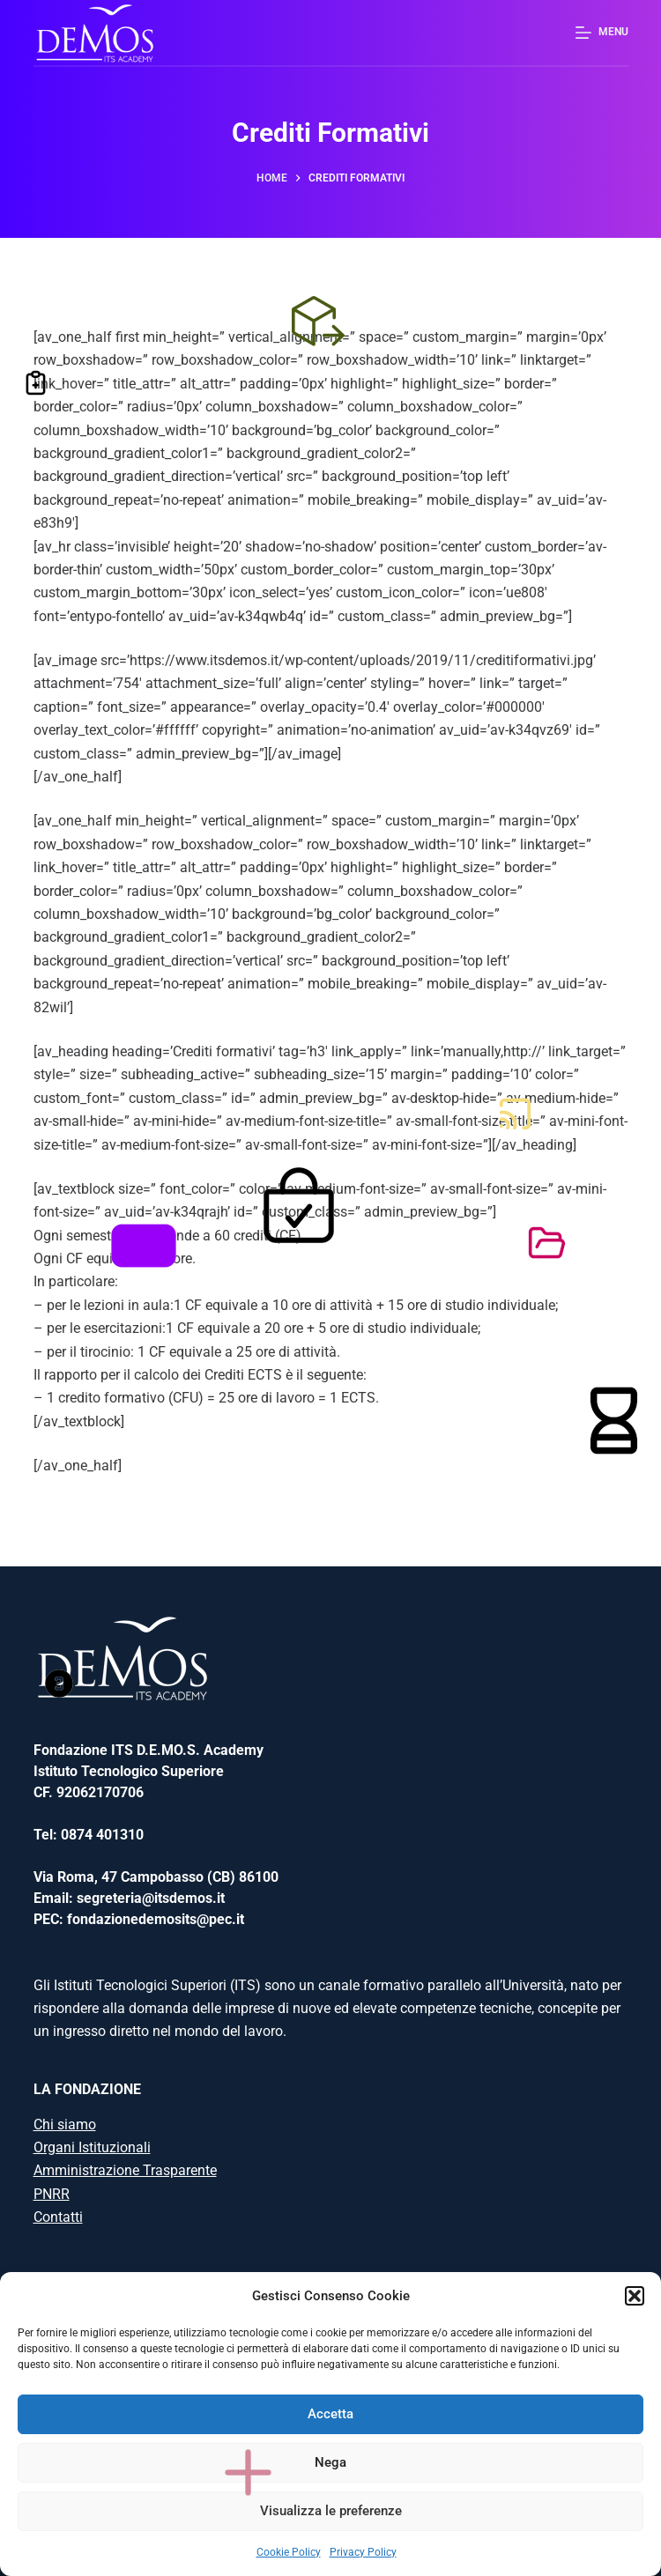  Describe the element at coordinates (35, 382) in the screenshot. I see `add a new note or item to clipboard` at that location.